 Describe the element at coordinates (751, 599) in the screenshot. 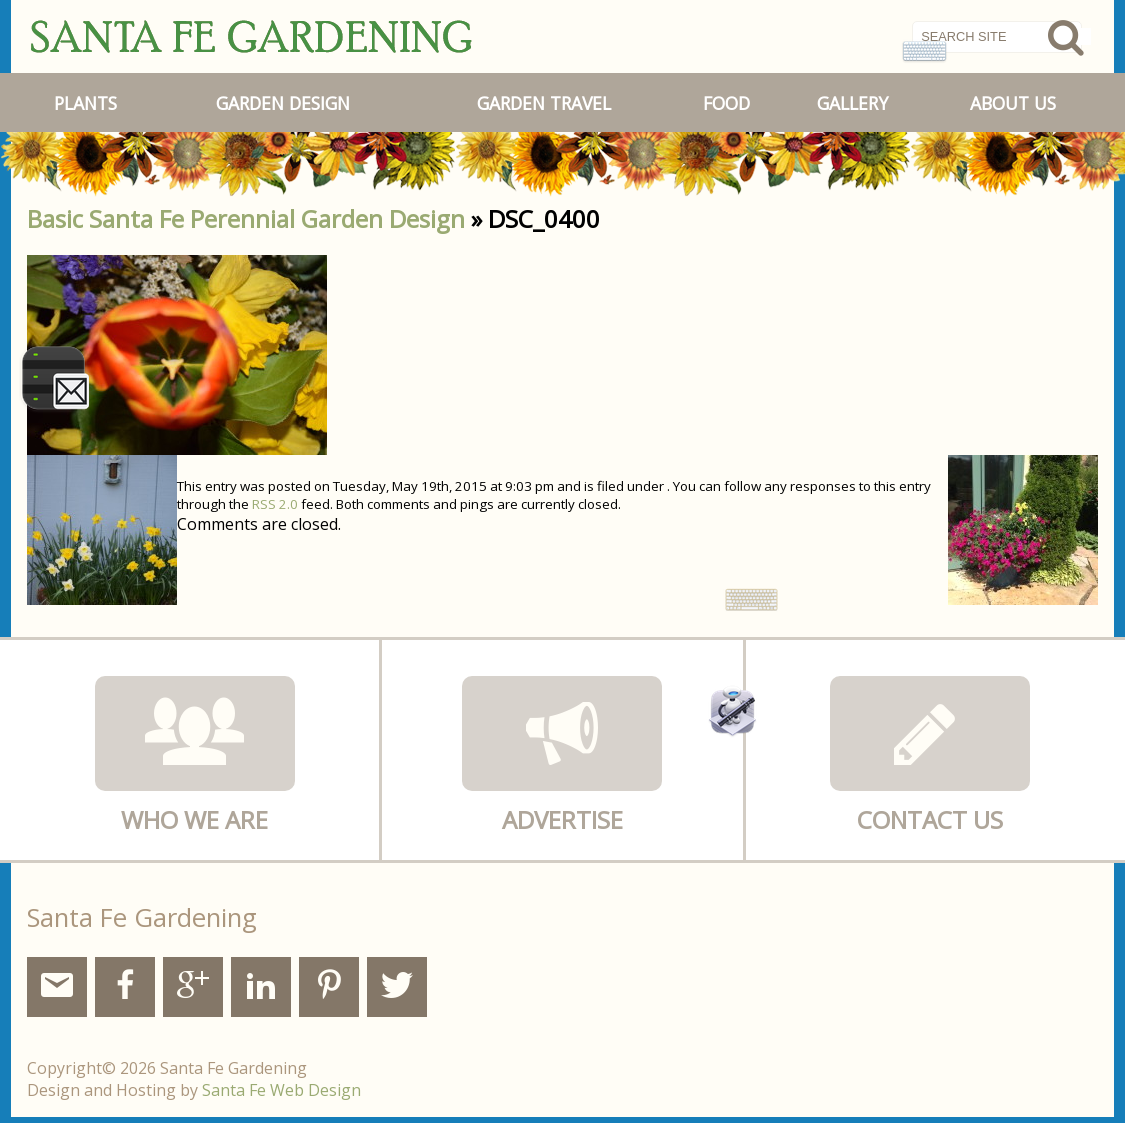

I see `connect a wireless bluetooth keyboard` at that location.